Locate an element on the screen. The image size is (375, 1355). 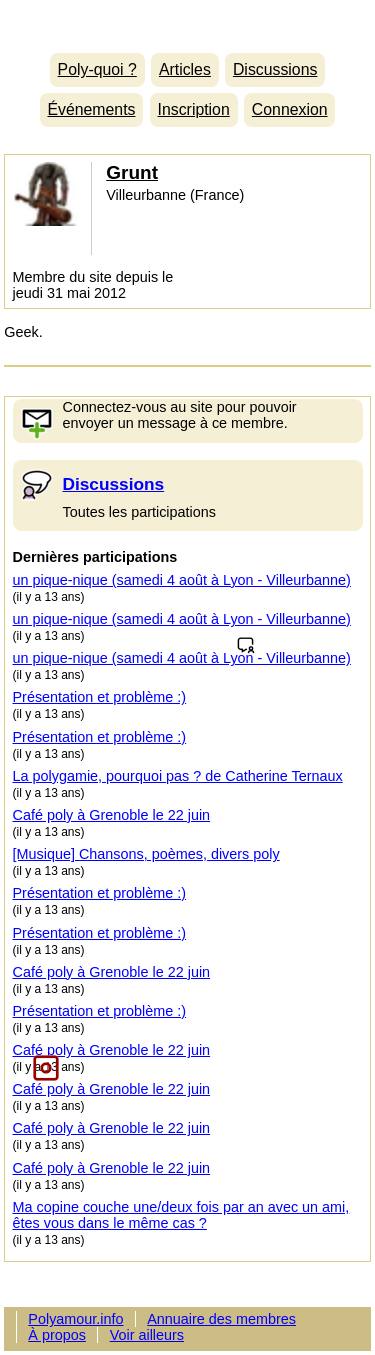
view message from a specific user is located at coordinates (245, 644).